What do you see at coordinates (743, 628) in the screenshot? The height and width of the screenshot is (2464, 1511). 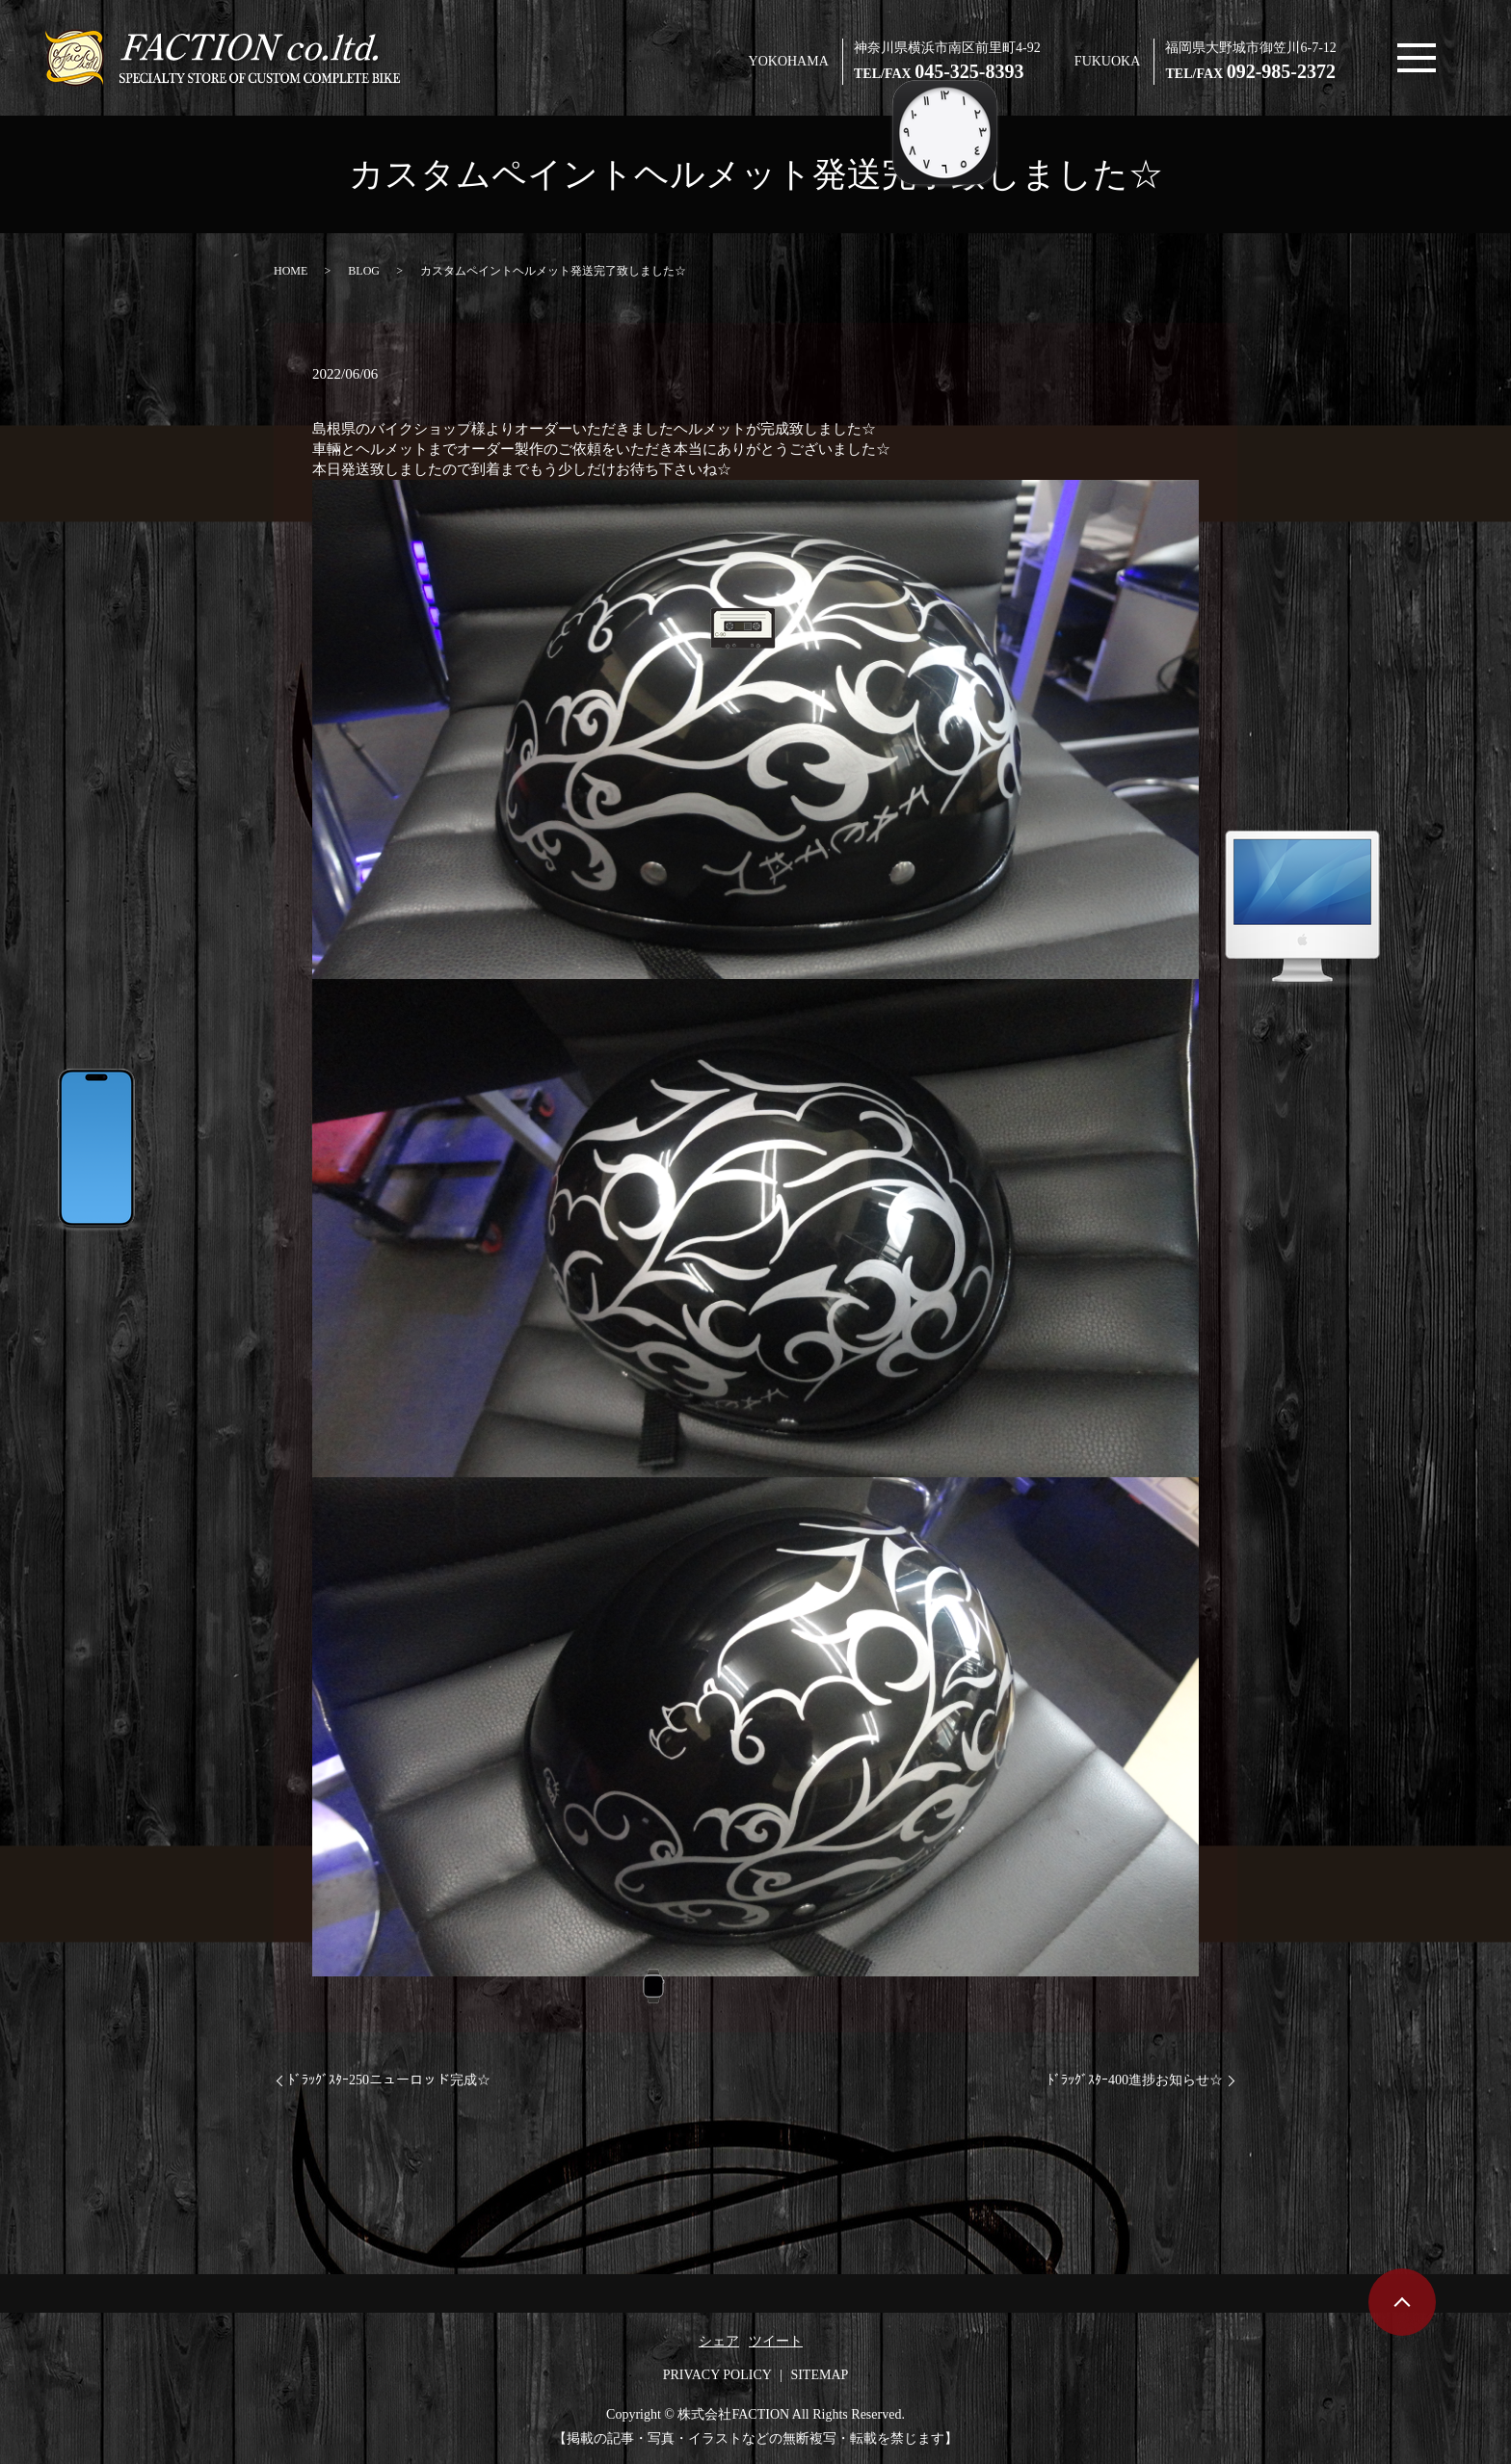 I see `indicates terminal session recording is active` at bounding box center [743, 628].